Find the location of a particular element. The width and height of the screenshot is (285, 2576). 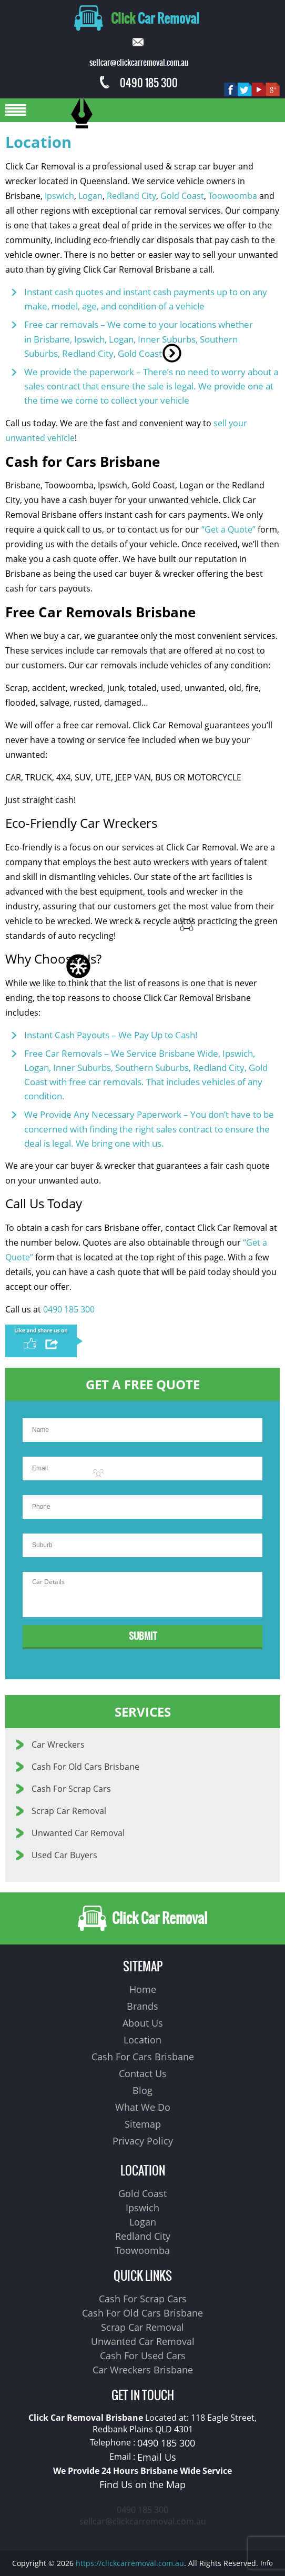

select or resize an object's boundaries is located at coordinates (187, 924).